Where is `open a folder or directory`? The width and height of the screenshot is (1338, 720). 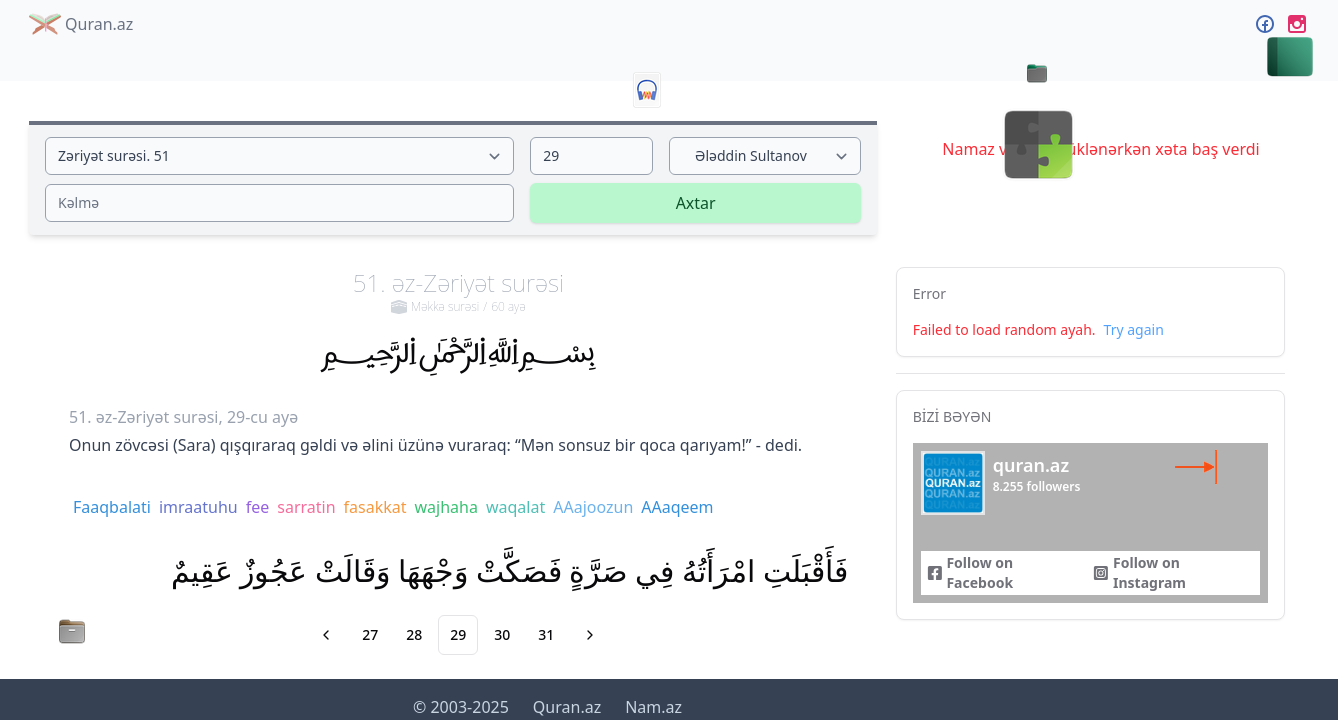
open a folder or directory is located at coordinates (1037, 73).